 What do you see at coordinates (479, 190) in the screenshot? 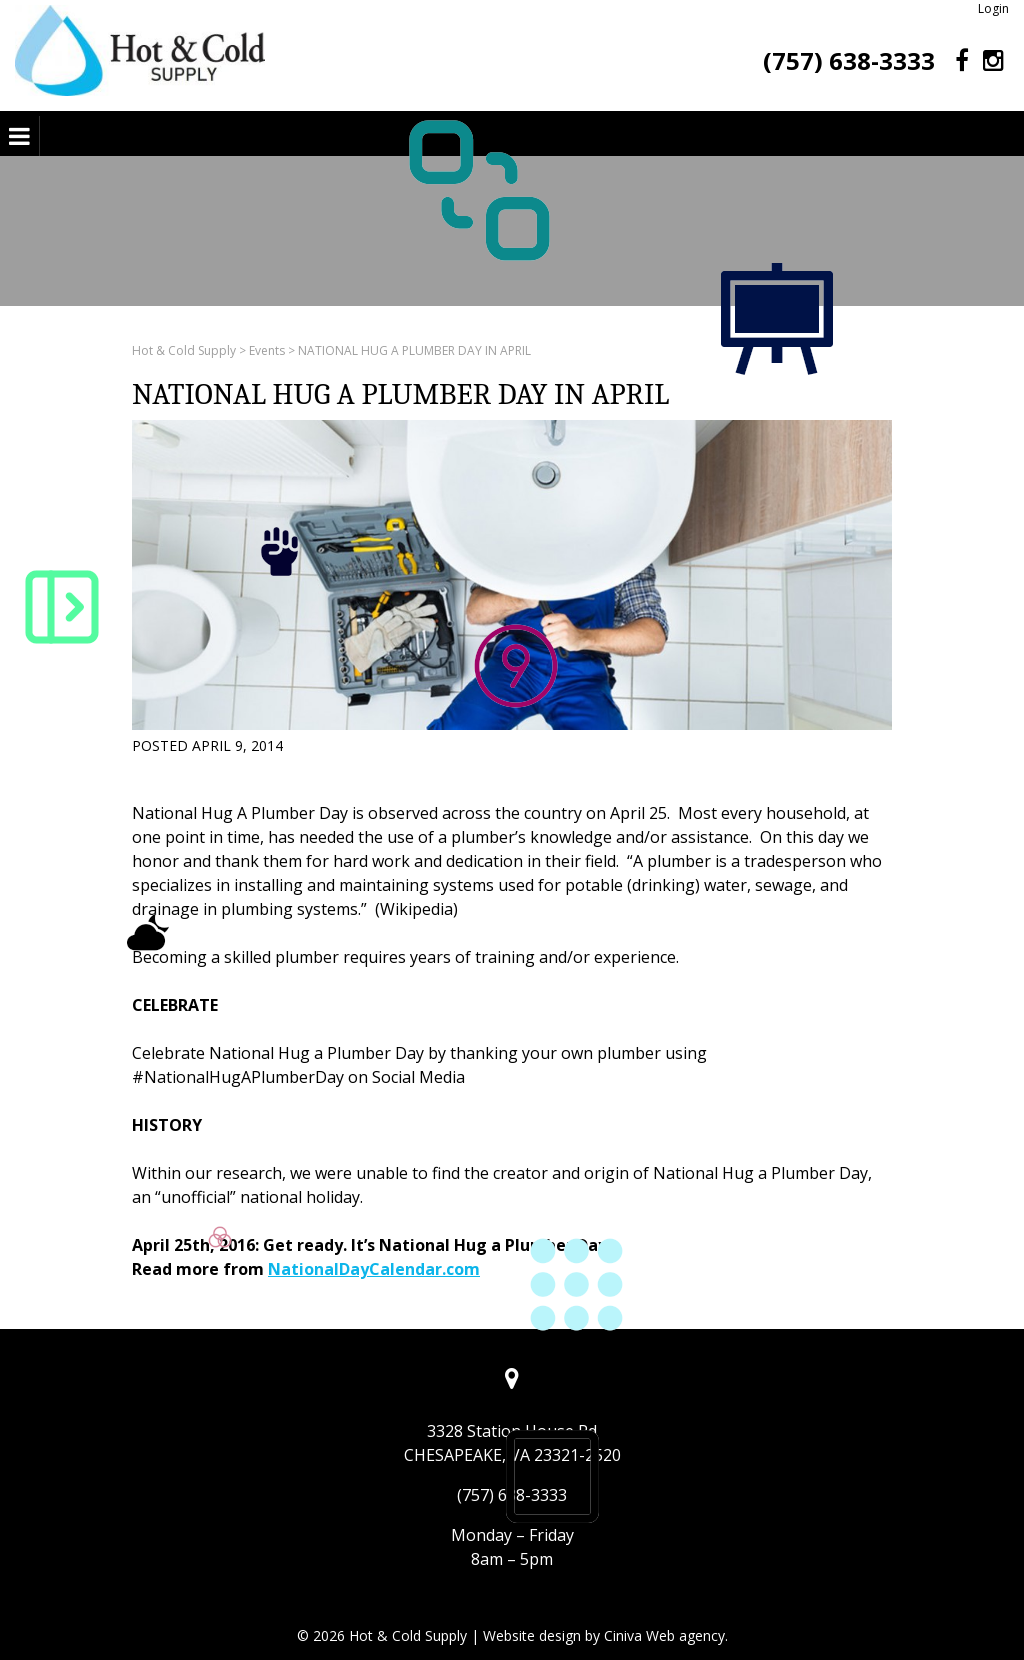
I see `send selected object to back of layer stack` at bounding box center [479, 190].